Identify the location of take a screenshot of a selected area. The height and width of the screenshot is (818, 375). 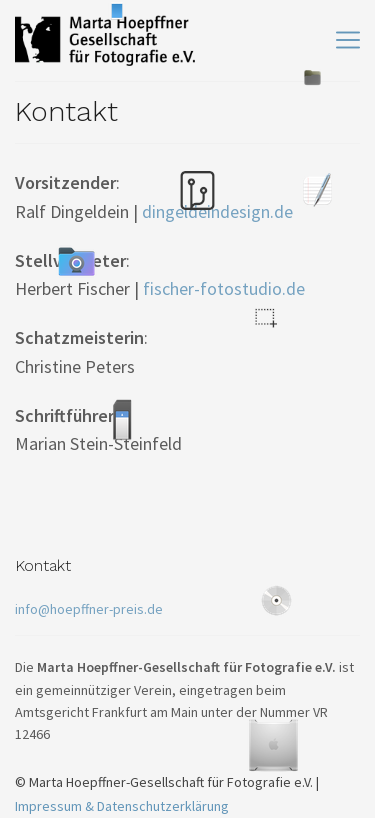
(265, 317).